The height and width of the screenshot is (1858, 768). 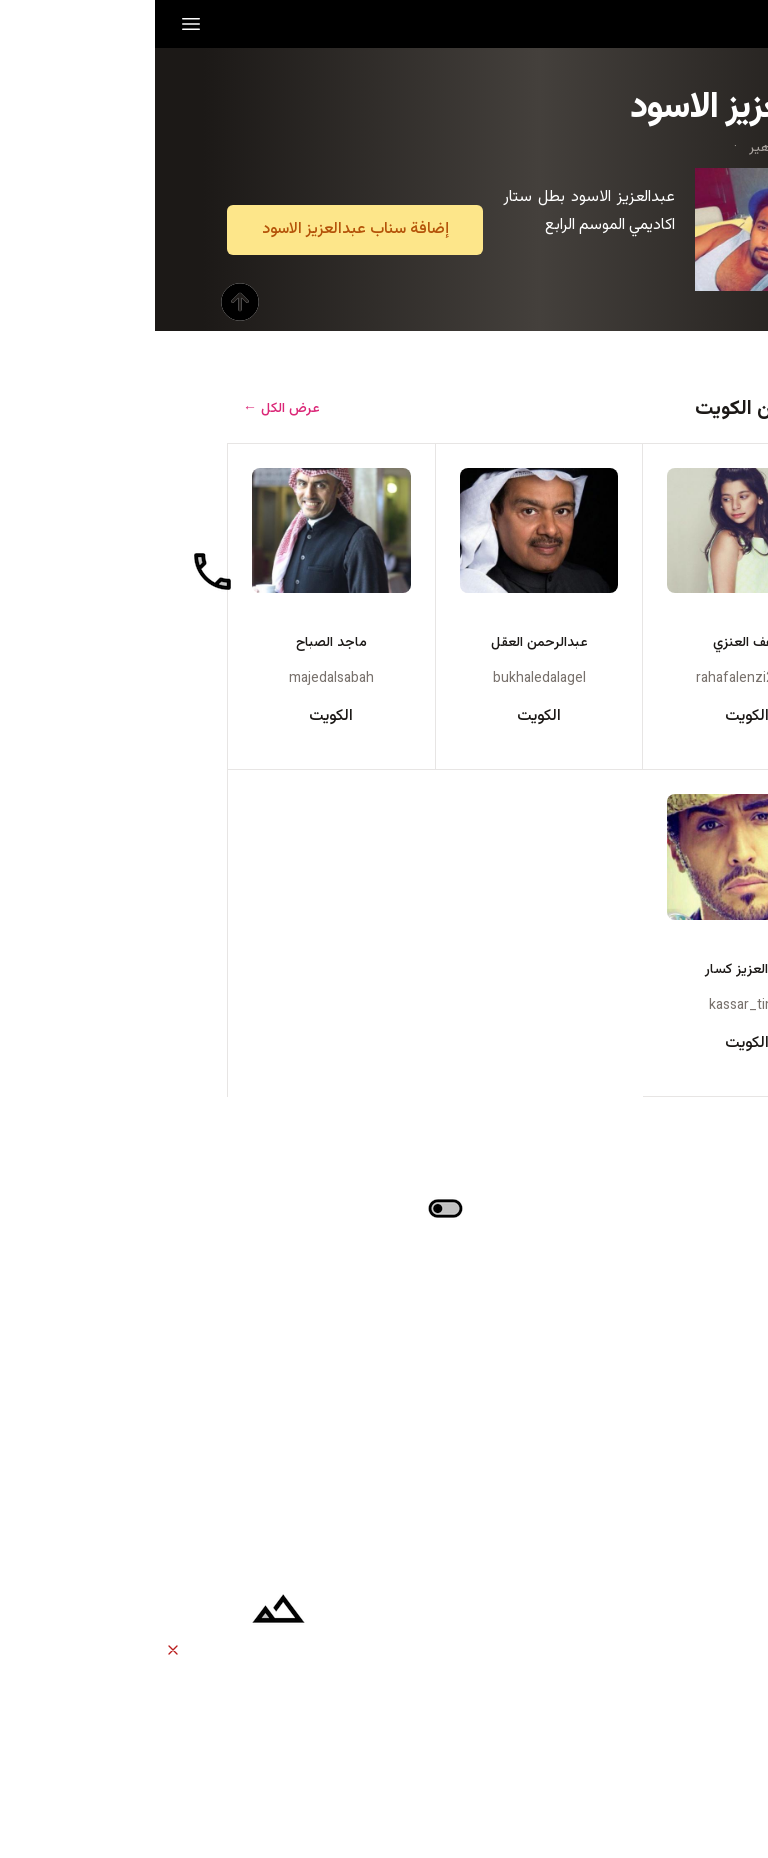 What do you see at coordinates (278, 1608) in the screenshot?
I see `filter photos by landscape or mountain scenes` at bounding box center [278, 1608].